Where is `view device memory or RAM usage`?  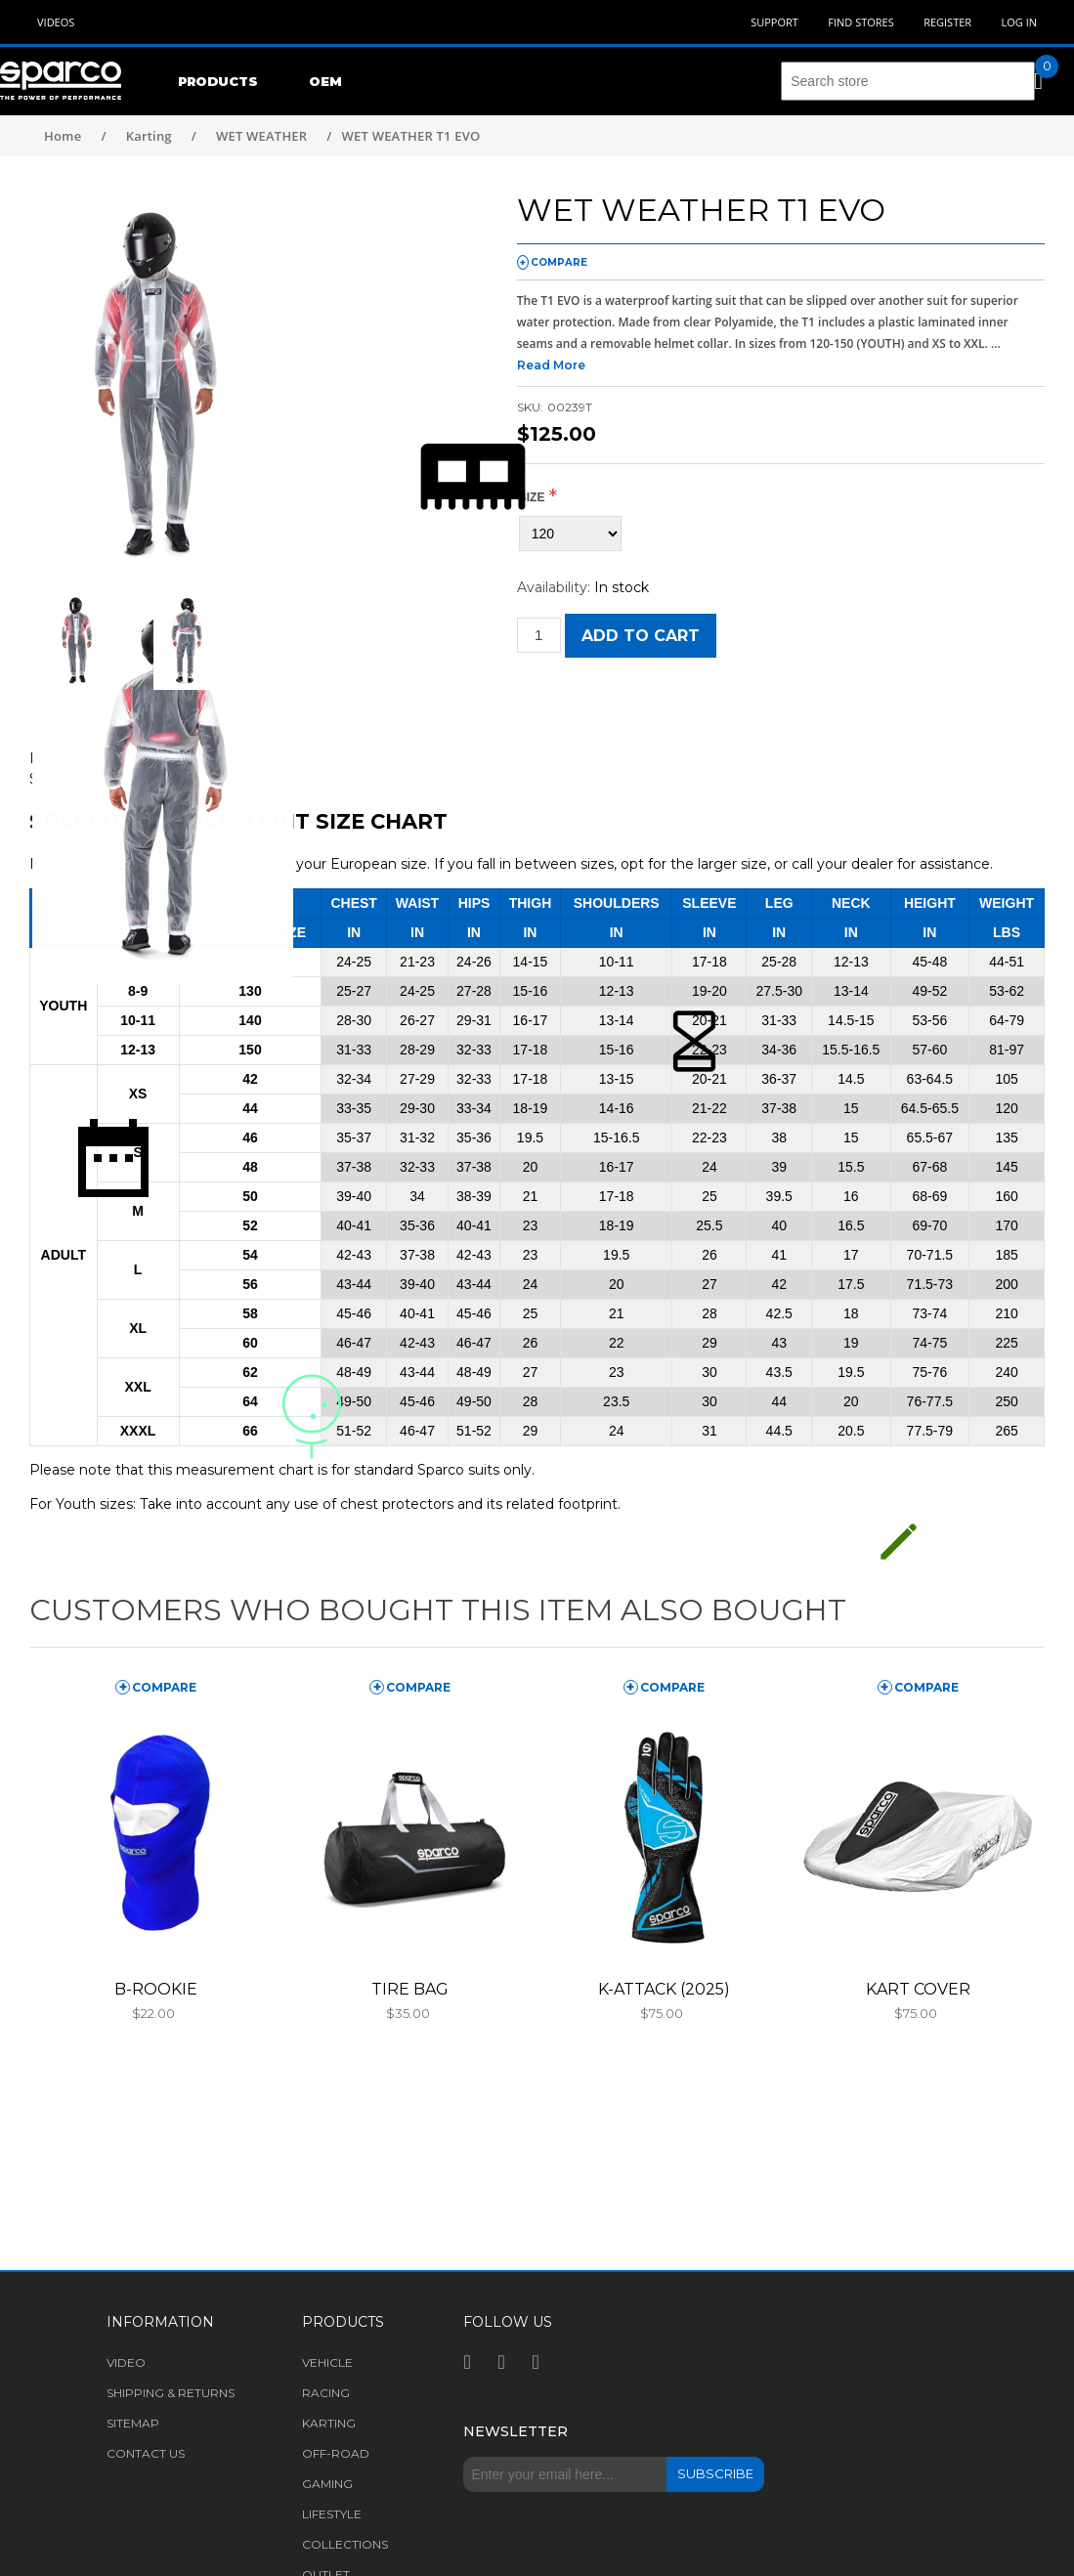 view device memory or RAM usage is located at coordinates (473, 475).